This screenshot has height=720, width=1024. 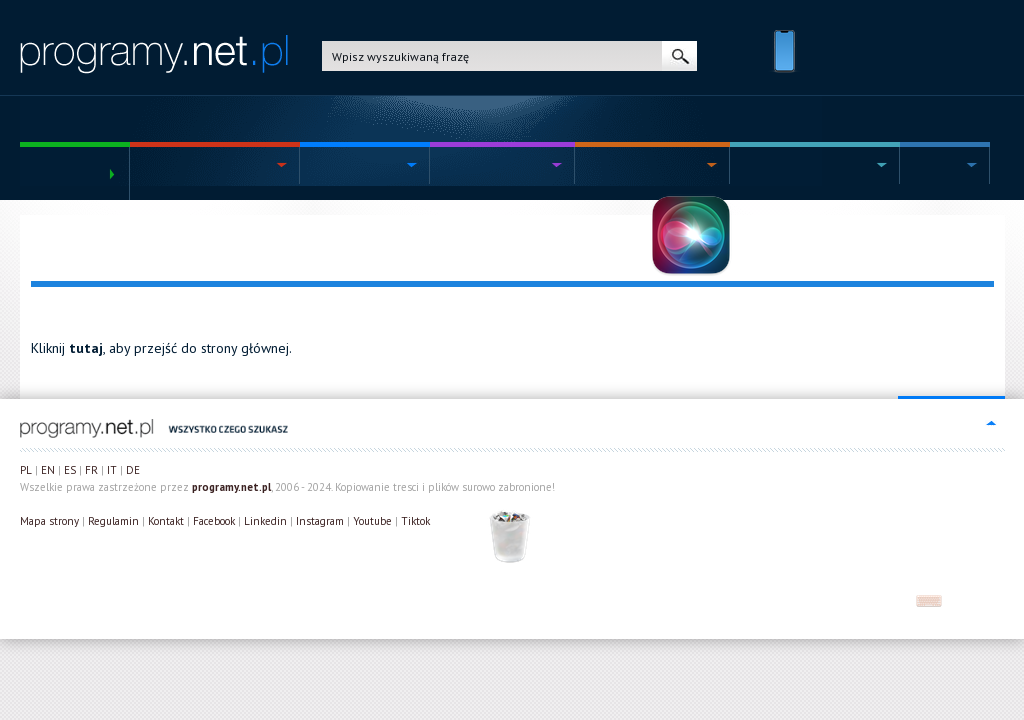 I want to click on activate siri voice assistant, so click(x=691, y=235).